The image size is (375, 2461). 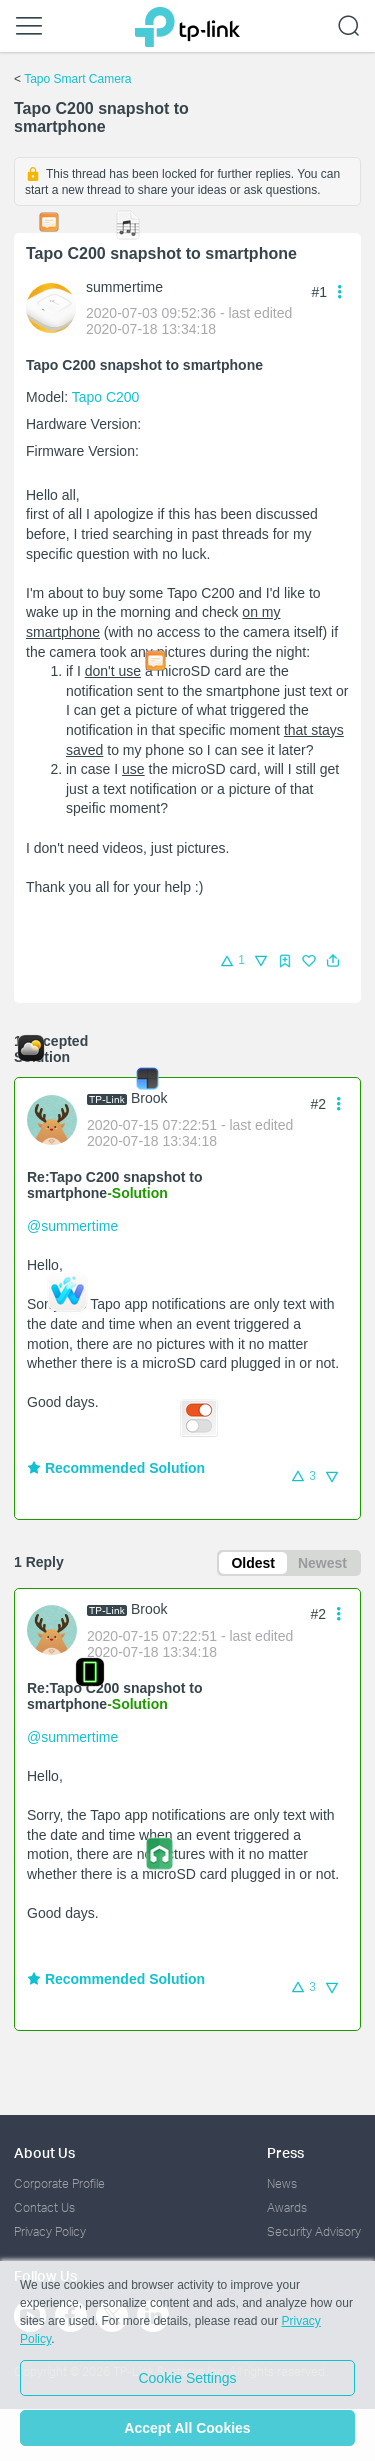 I want to click on an iMelody audio file, so click(x=128, y=225).